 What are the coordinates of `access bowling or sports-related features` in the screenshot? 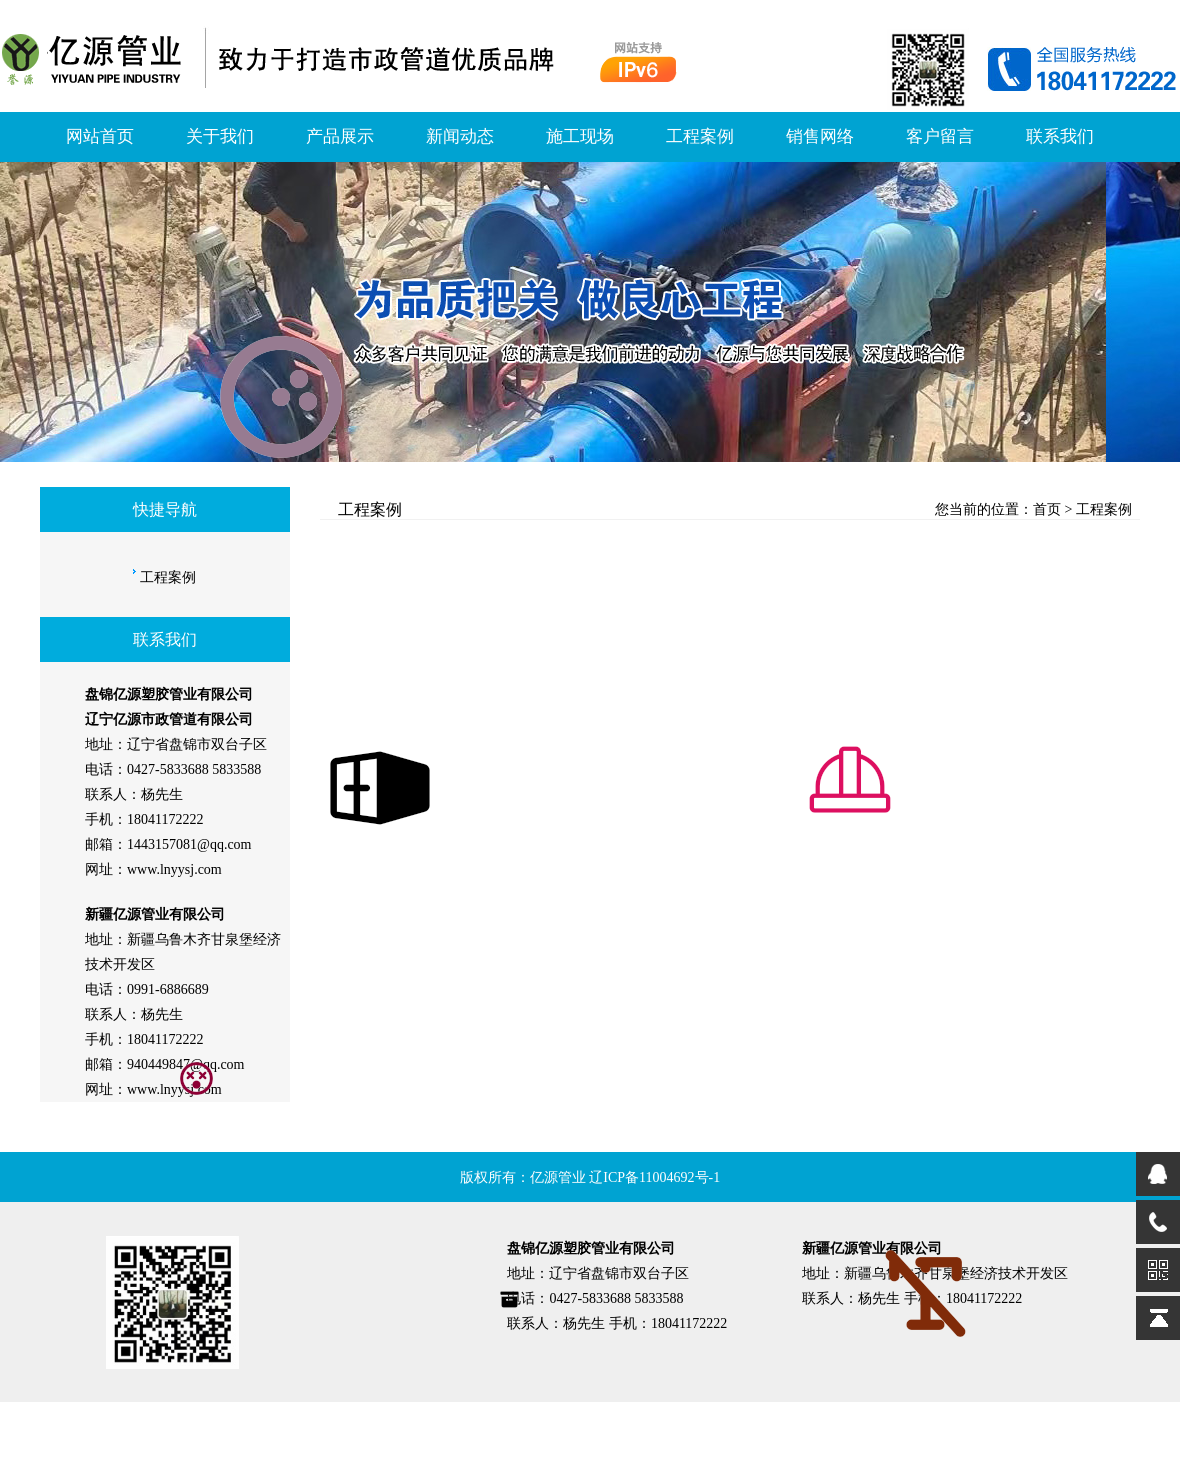 It's located at (281, 397).